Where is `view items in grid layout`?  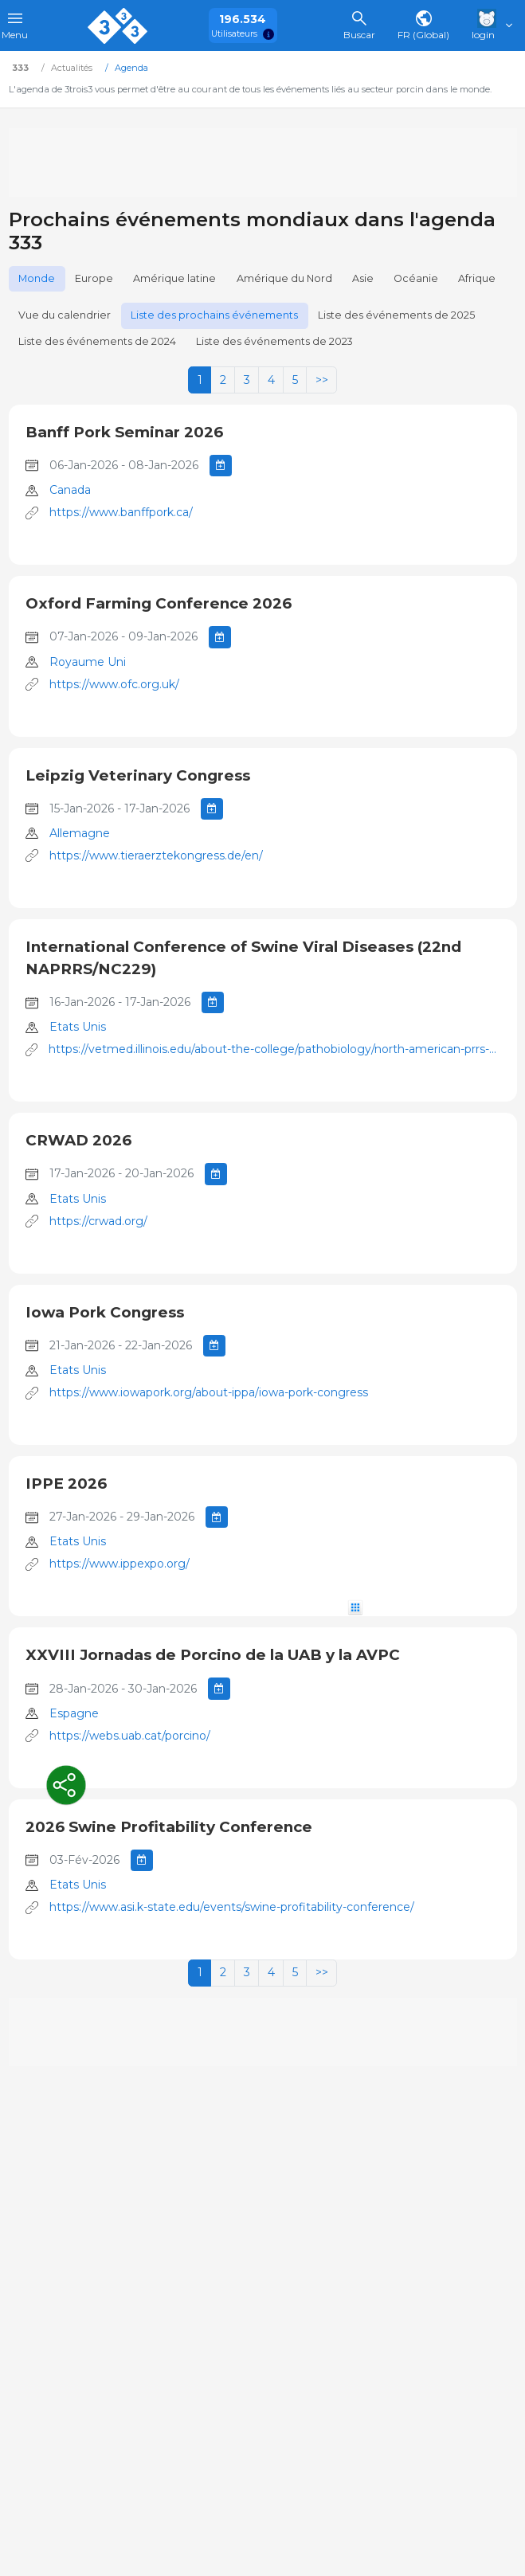 view items in grid layout is located at coordinates (355, 1607).